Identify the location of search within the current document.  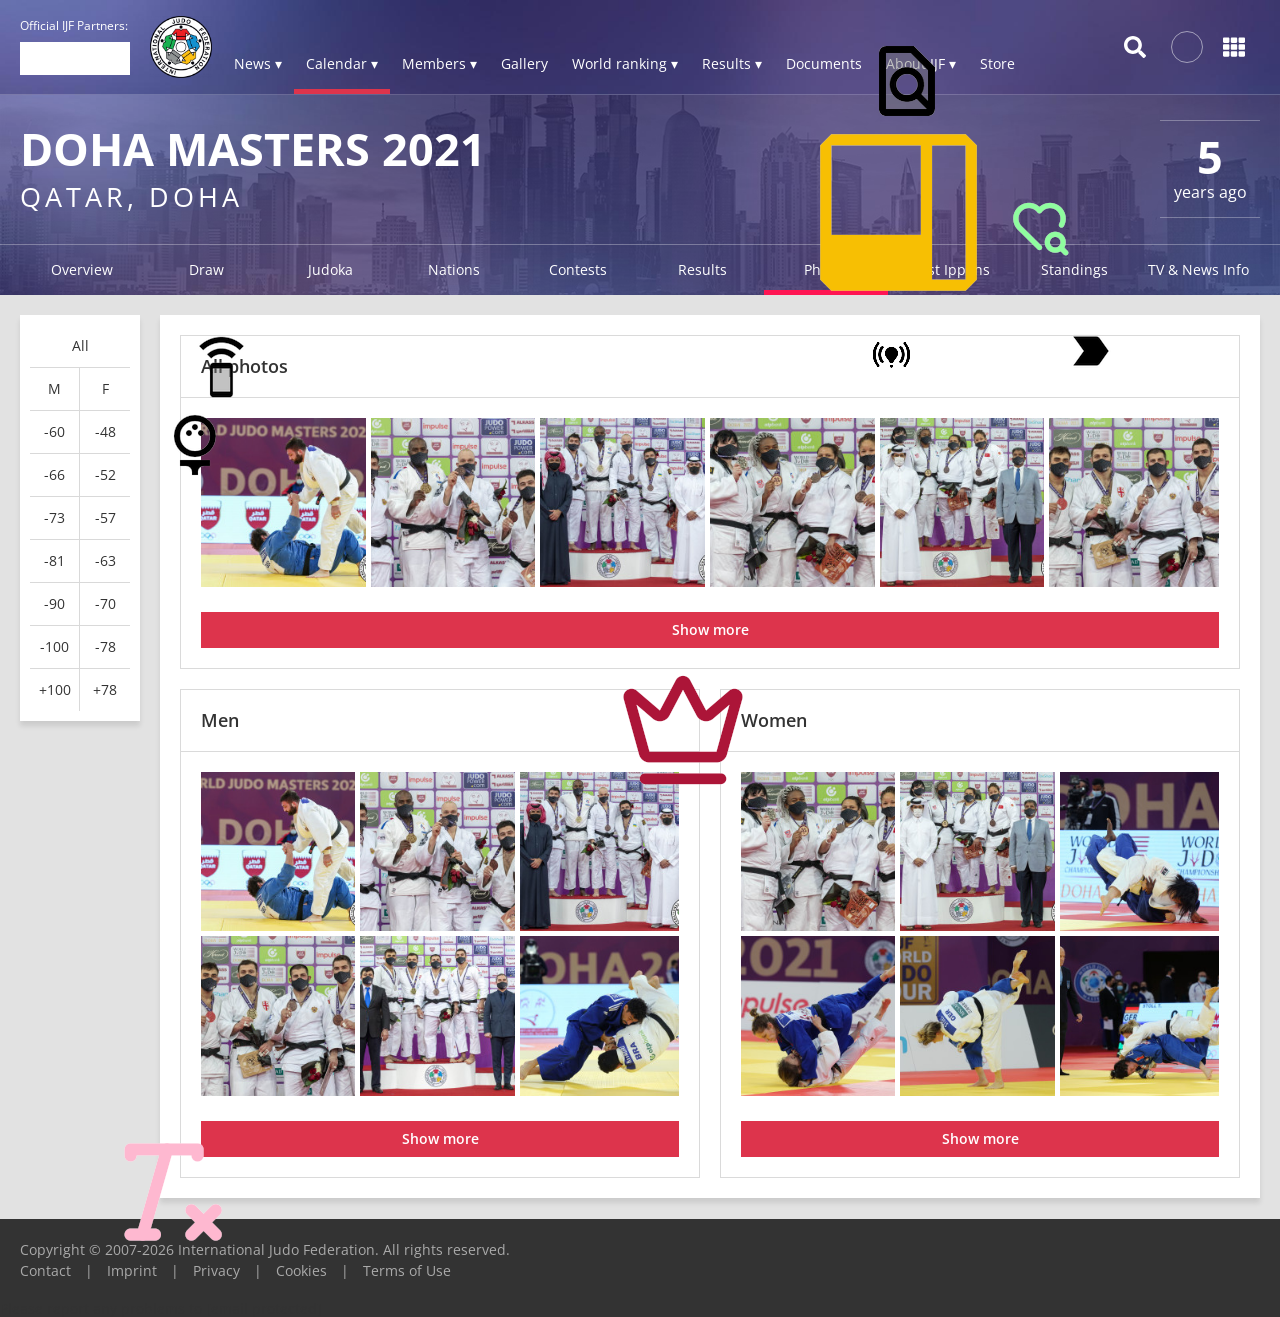
(907, 81).